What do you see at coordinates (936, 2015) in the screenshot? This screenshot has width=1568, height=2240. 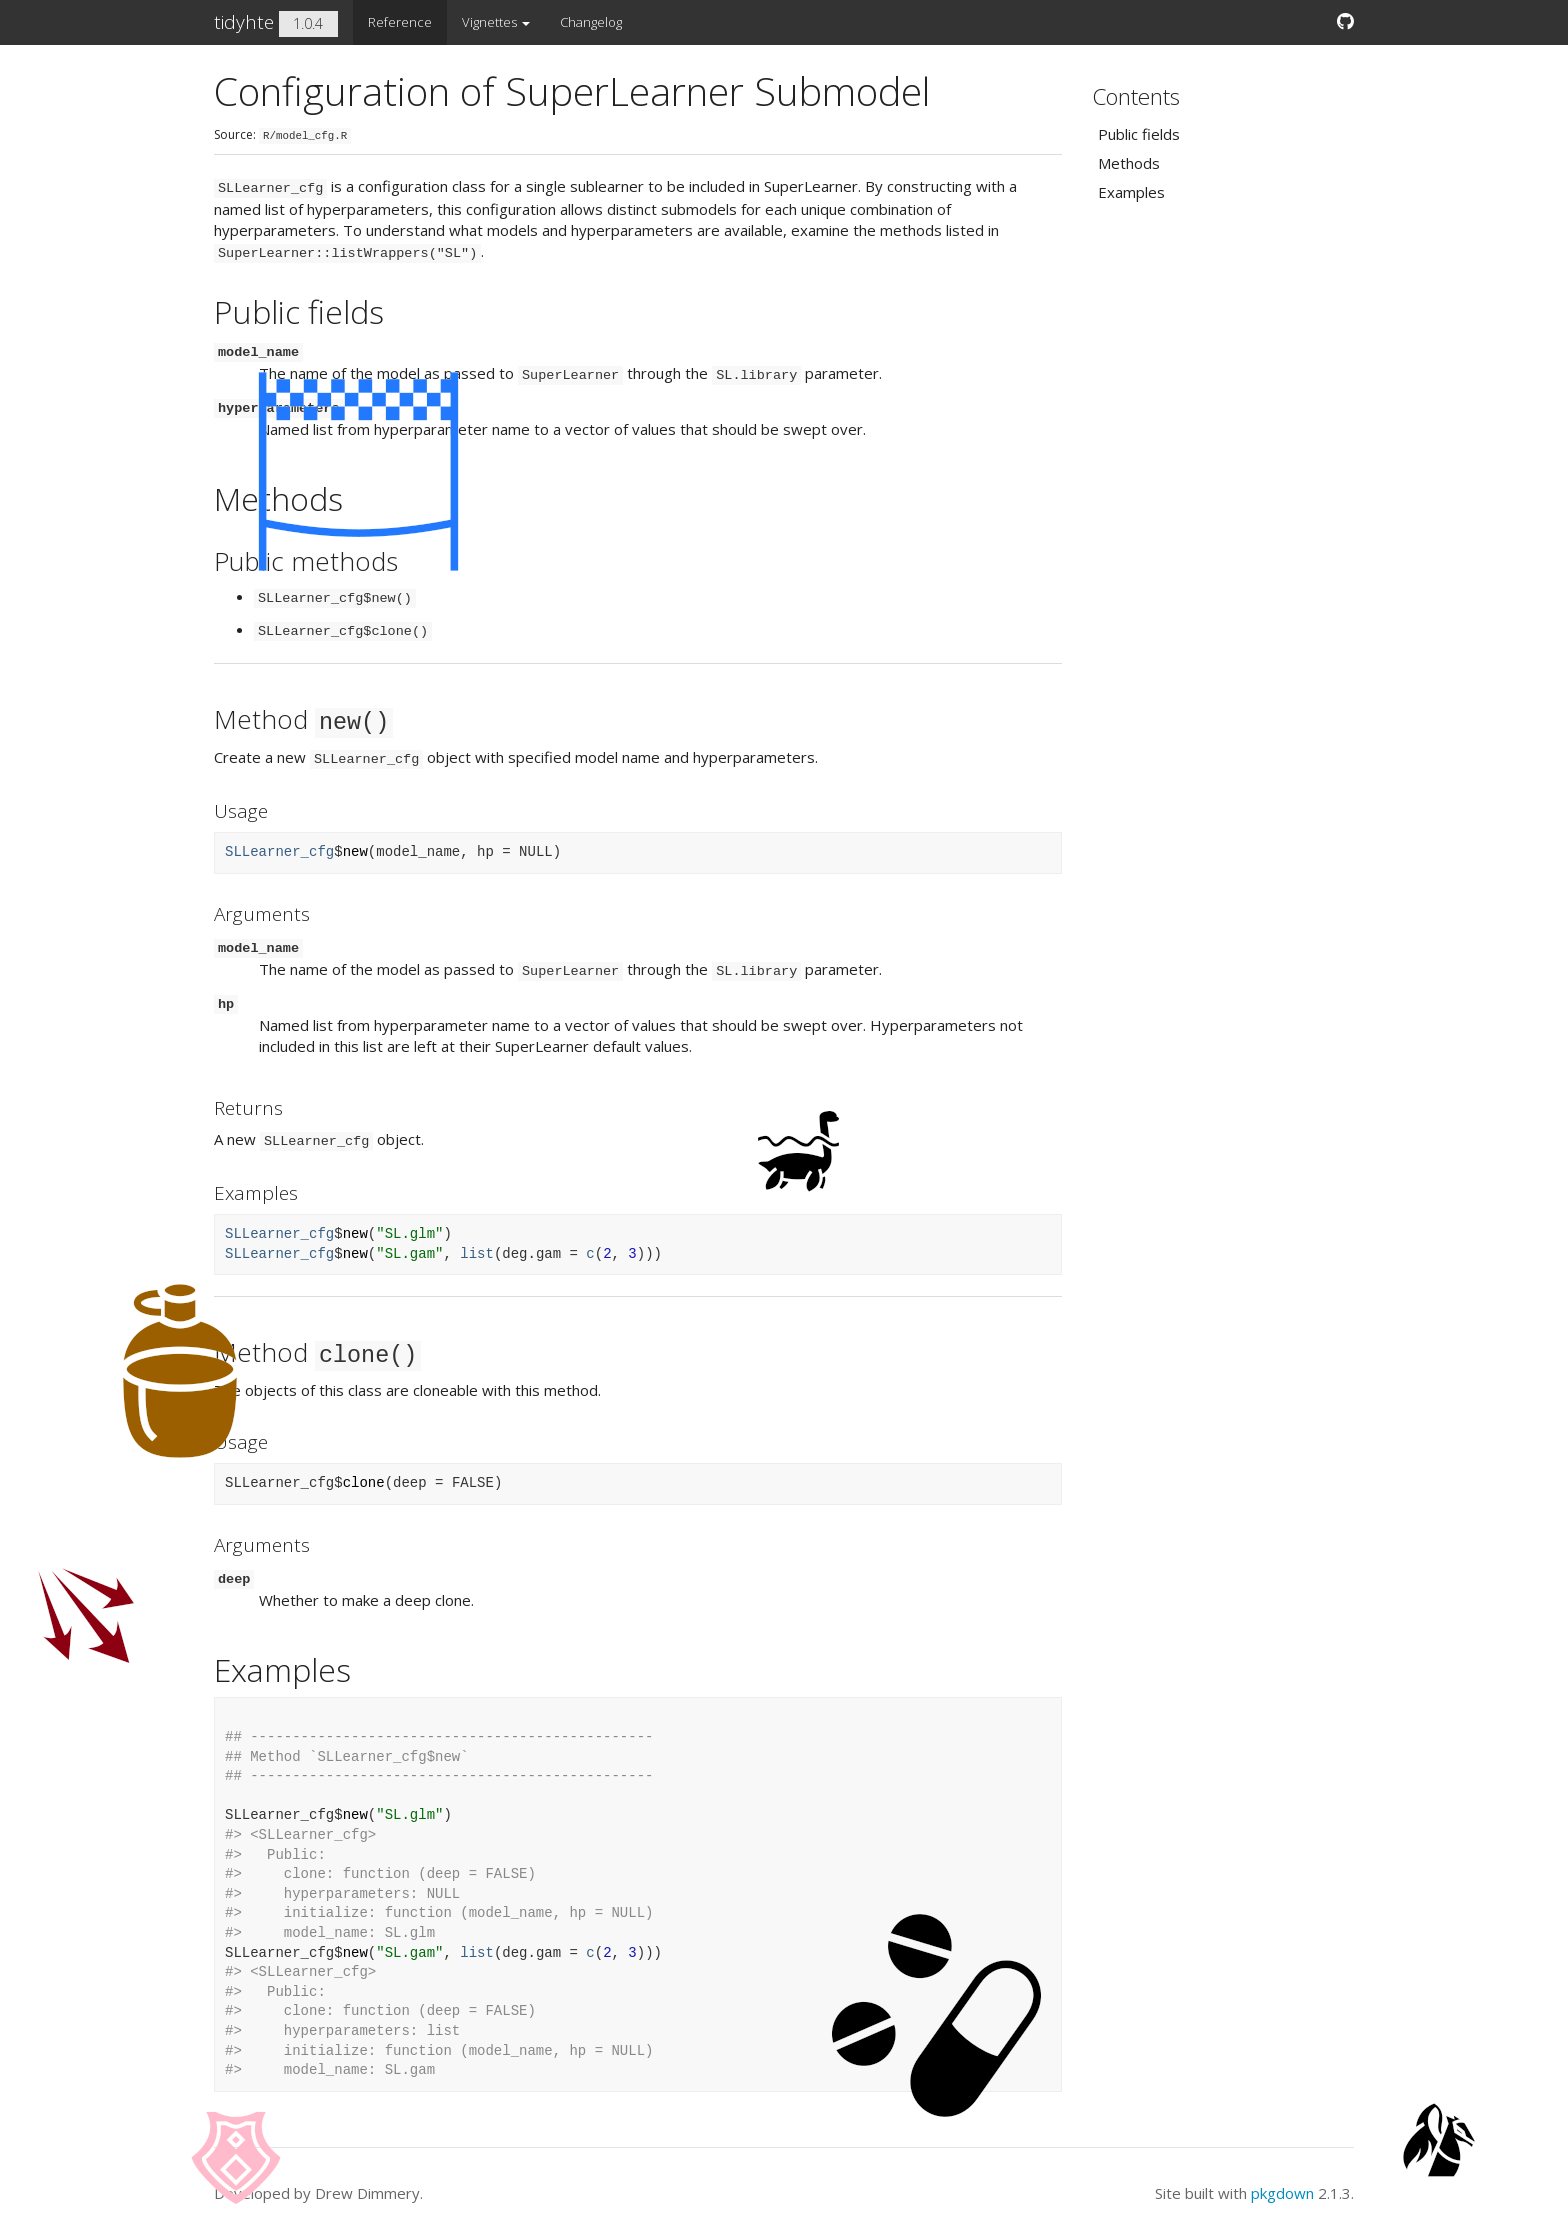 I see `view medications or prescriptions` at bounding box center [936, 2015].